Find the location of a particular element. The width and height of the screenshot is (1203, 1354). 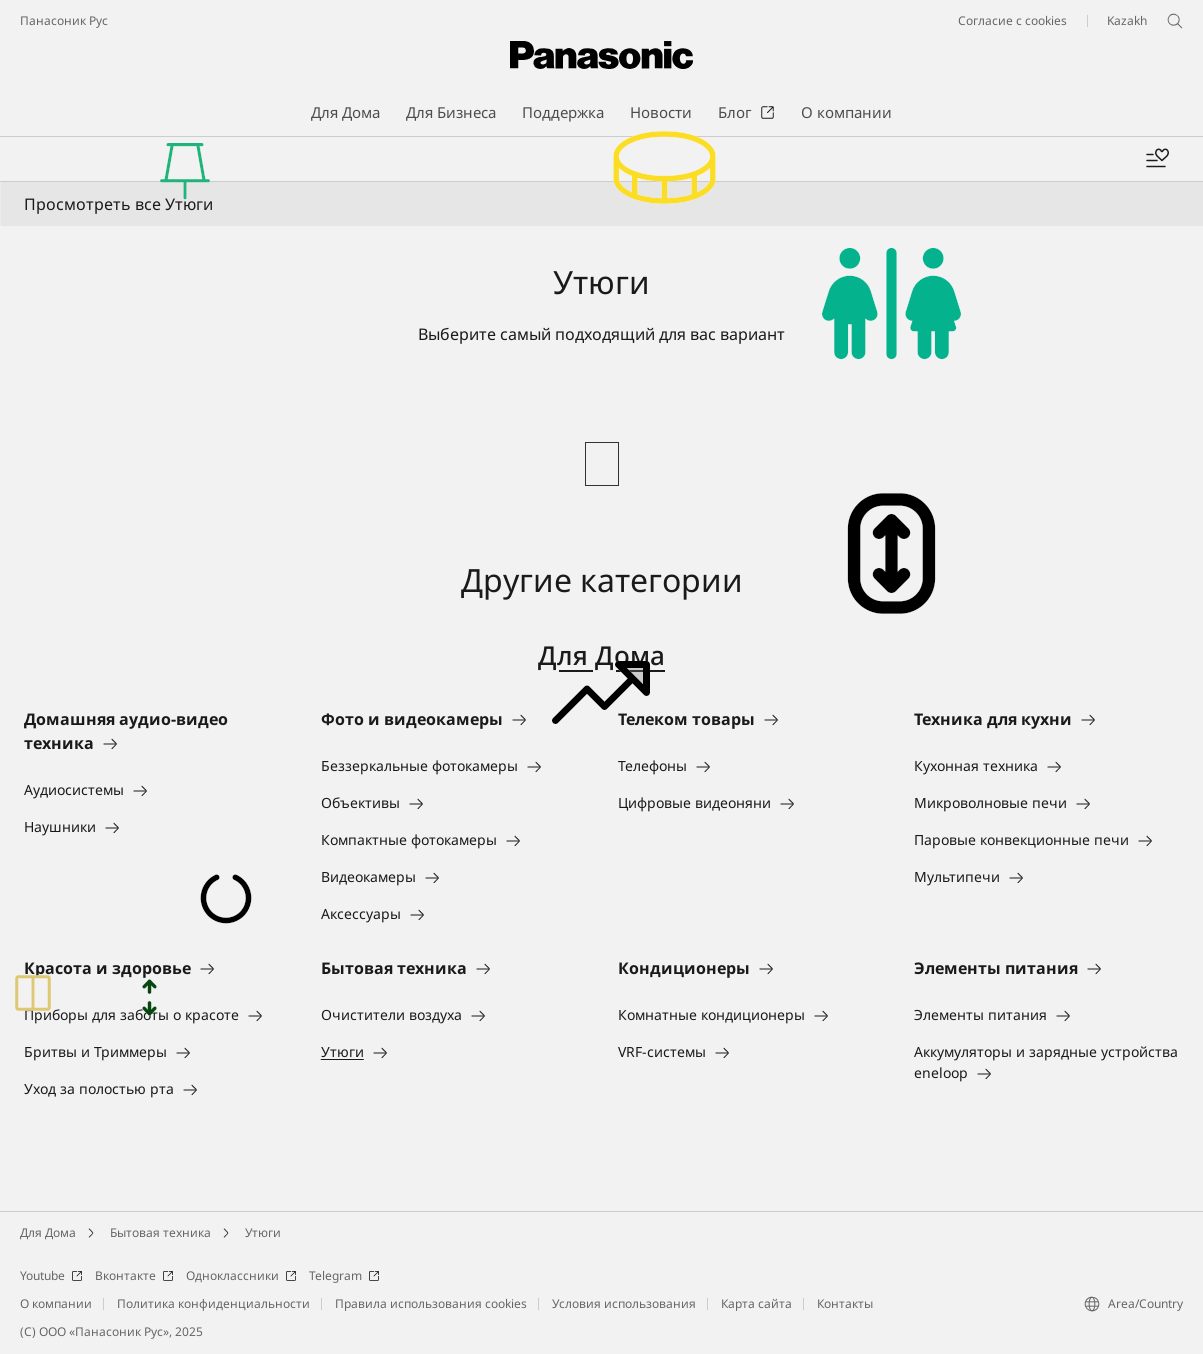

locate nearby restrooms is located at coordinates (891, 303).